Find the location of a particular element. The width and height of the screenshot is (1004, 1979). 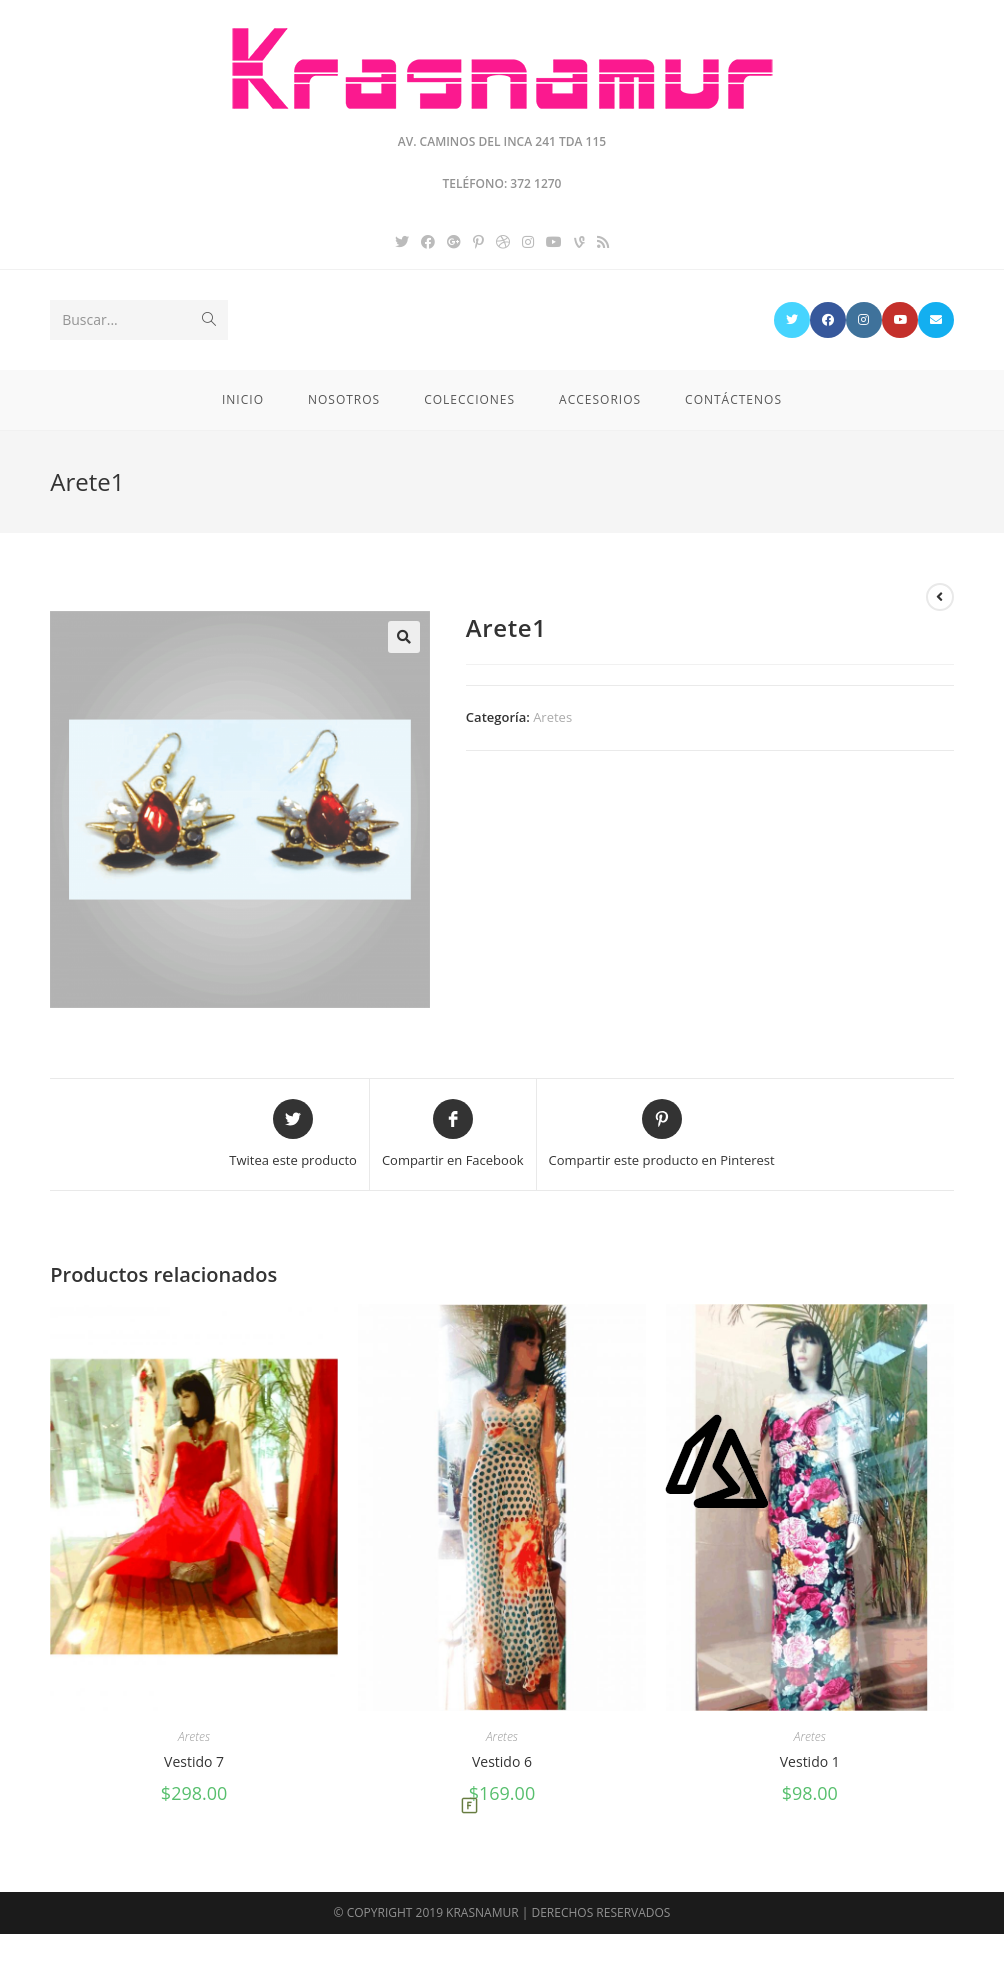

access microsoft azure cloud services is located at coordinates (717, 1466).